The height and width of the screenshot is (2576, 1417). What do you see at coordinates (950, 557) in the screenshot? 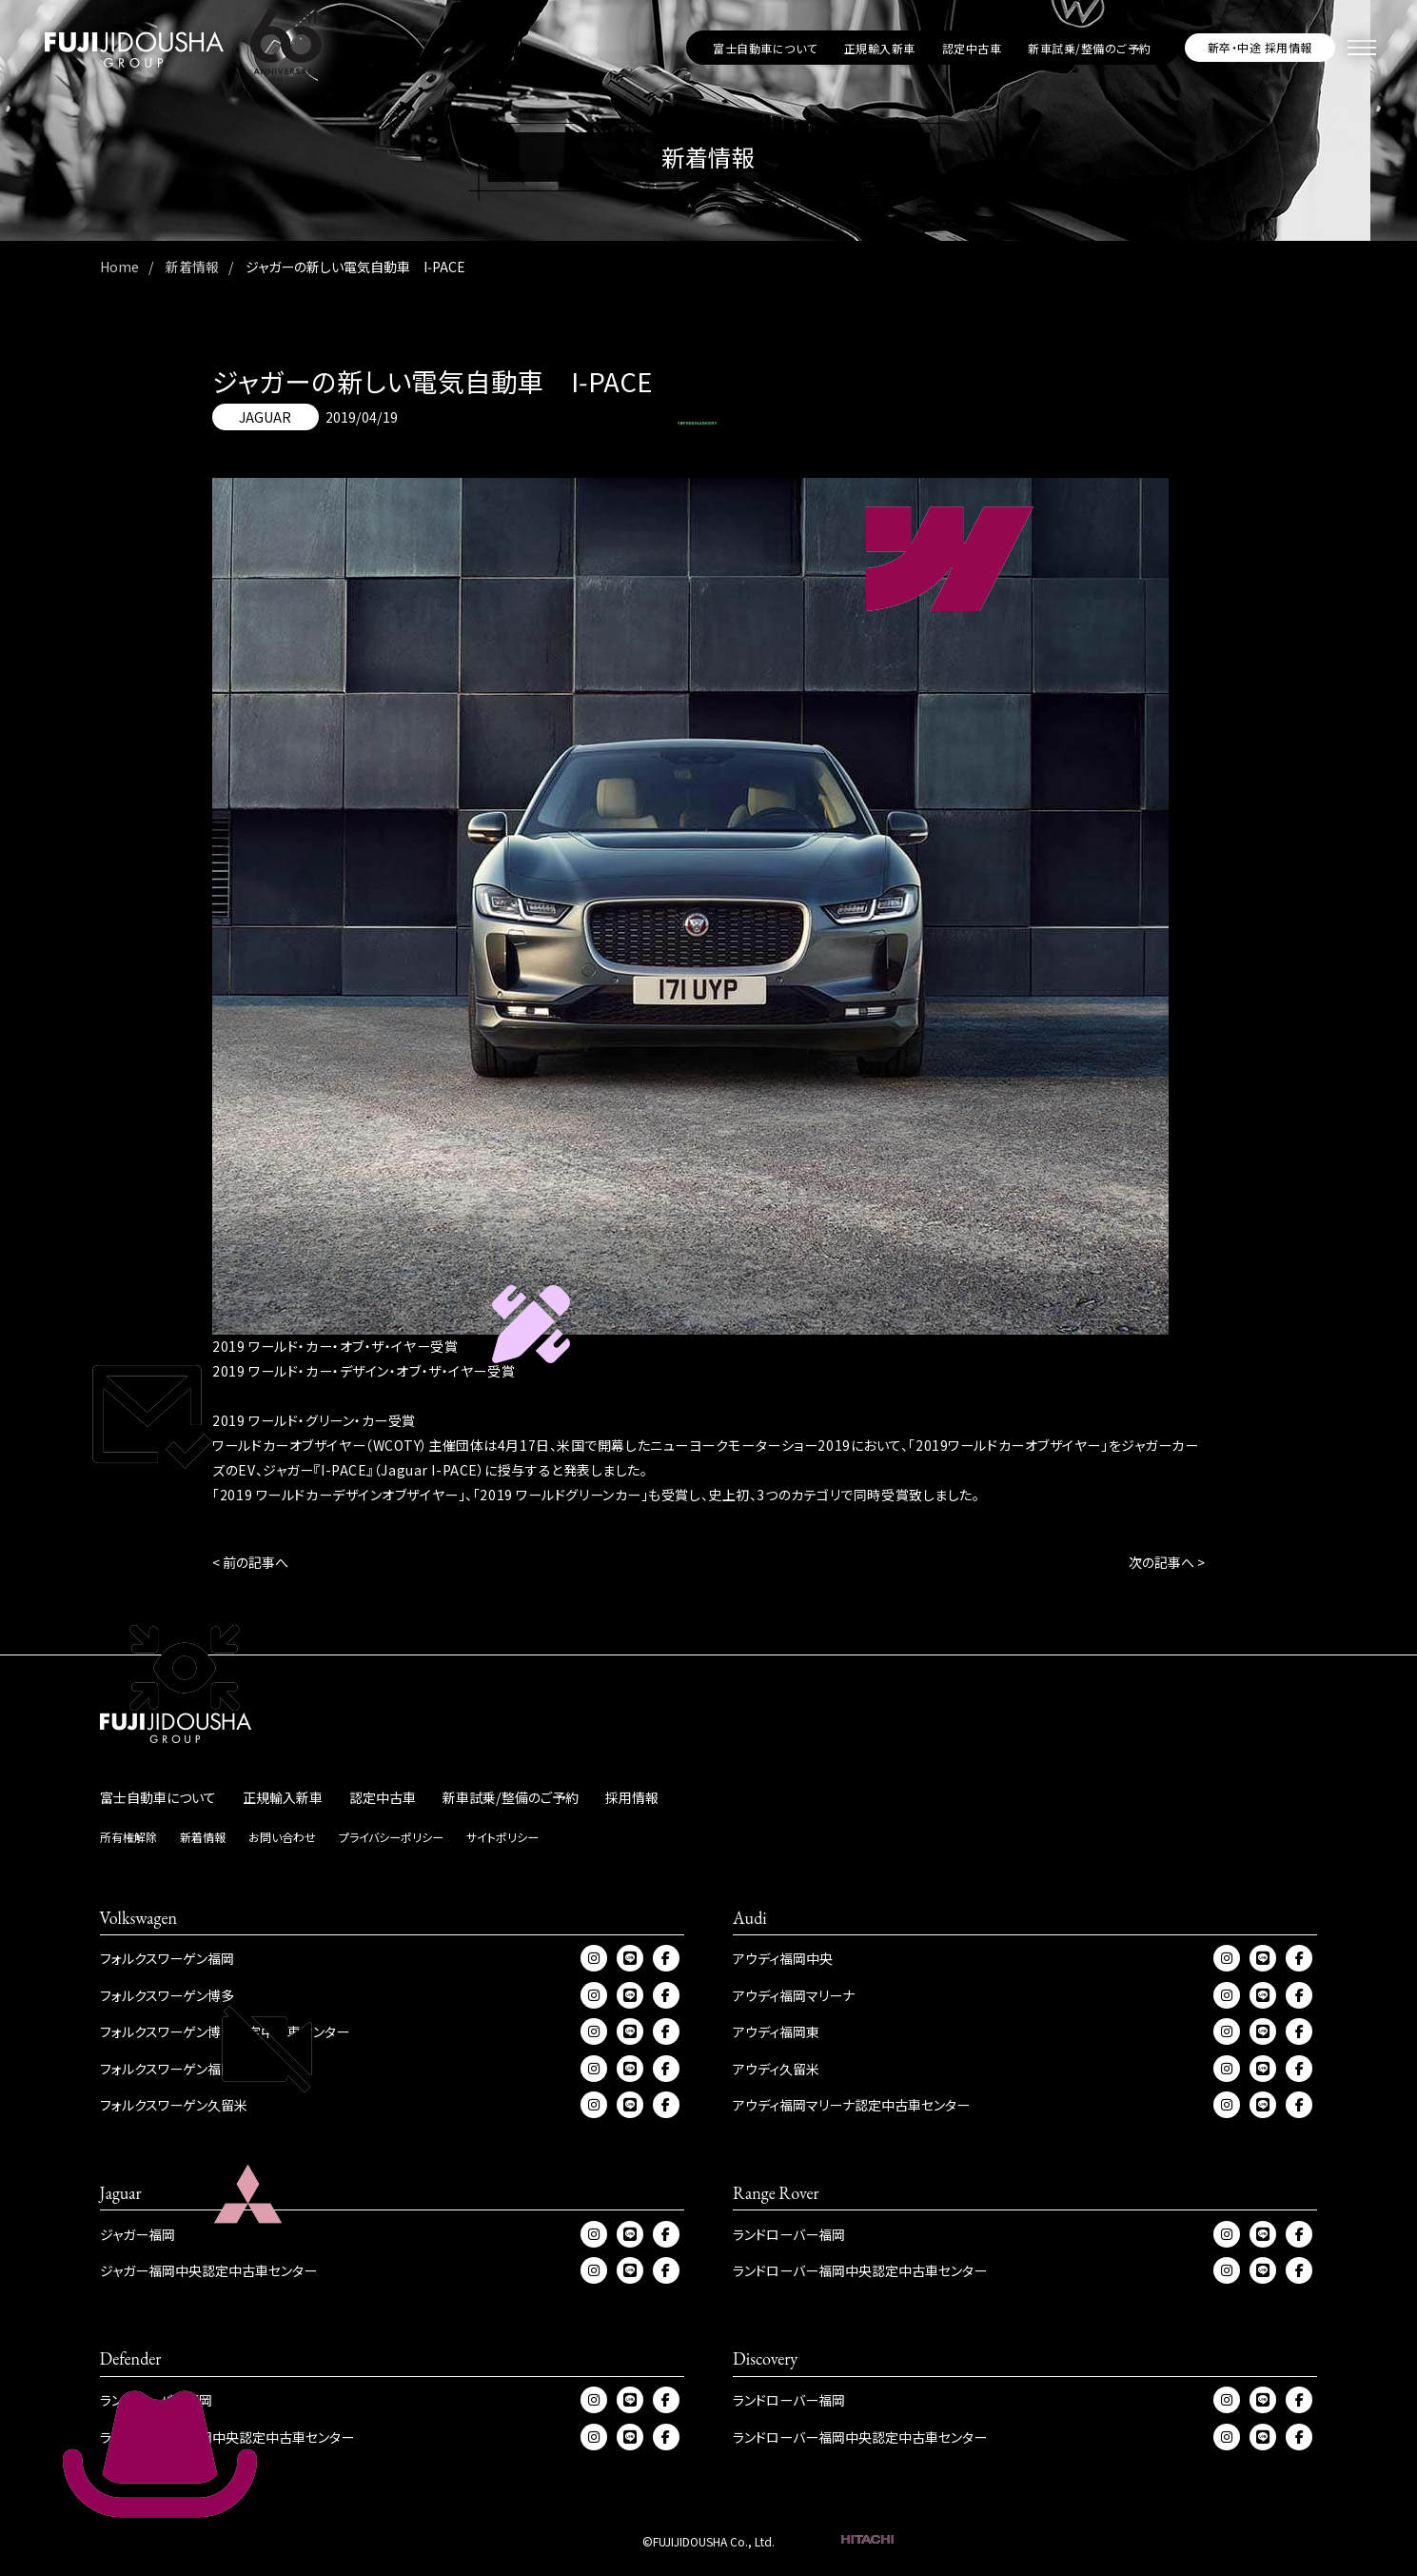
I see `webflow logo` at bounding box center [950, 557].